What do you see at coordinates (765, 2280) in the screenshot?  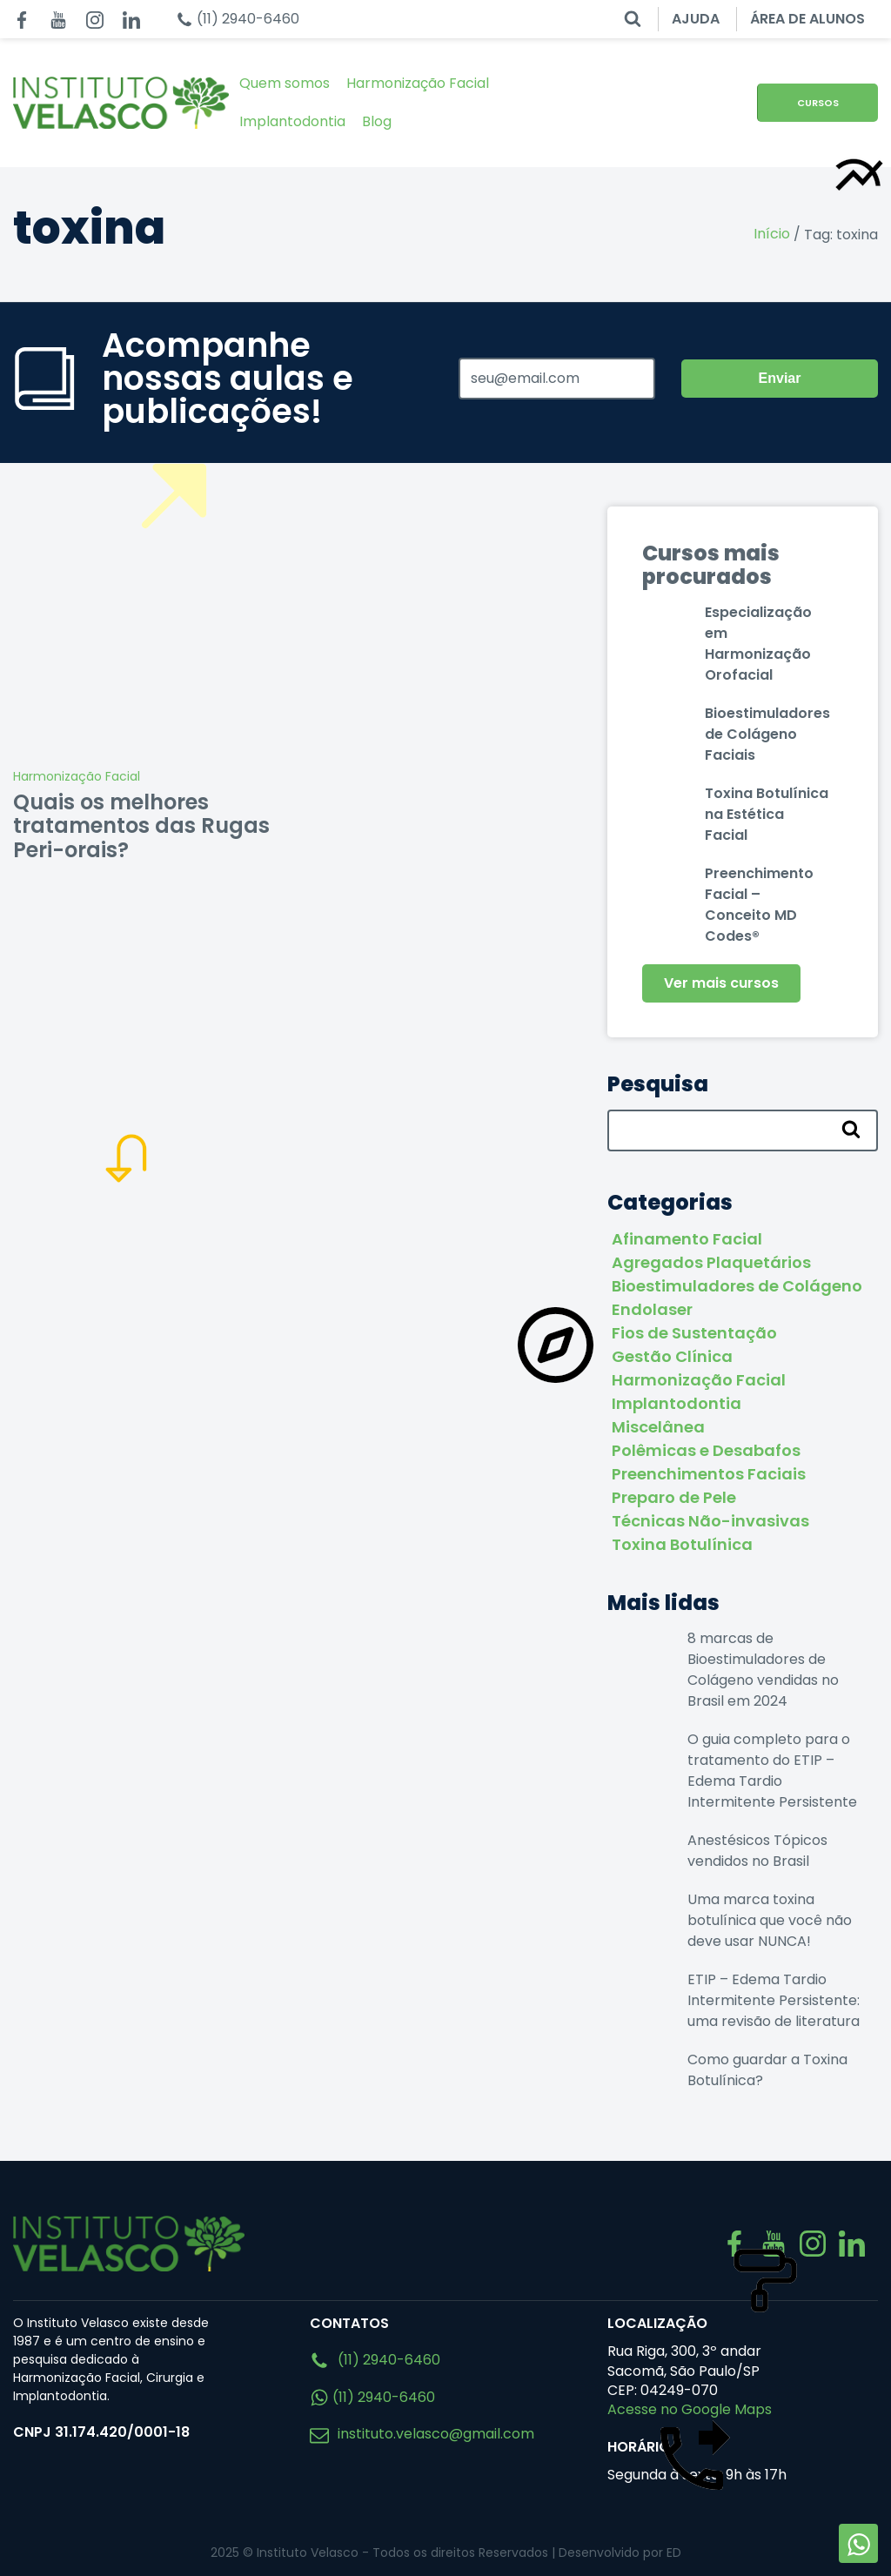 I see `customize theme or appearance settings` at bounding box center [765, 2280].